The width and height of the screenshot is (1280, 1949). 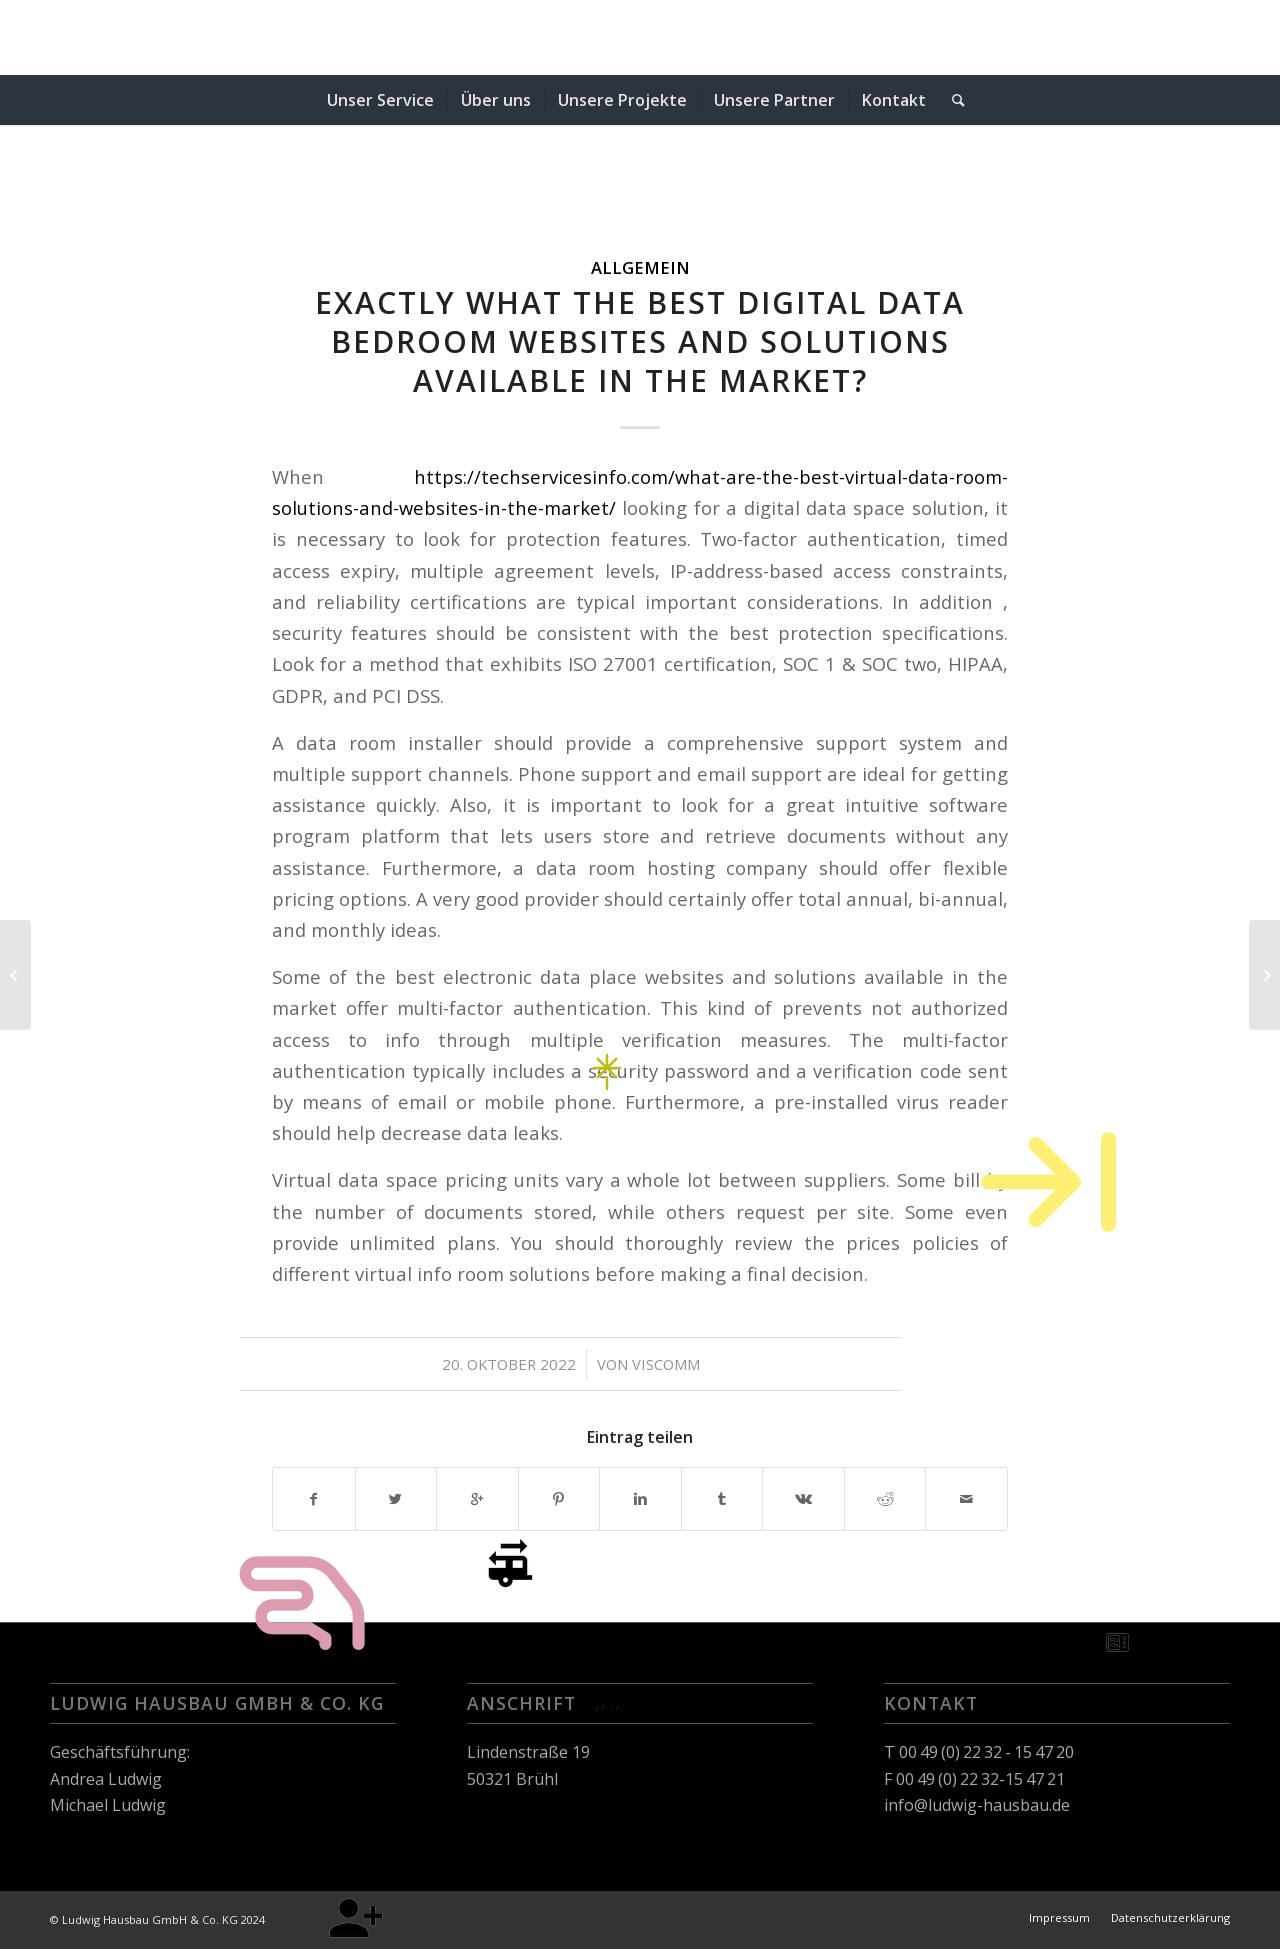 I want to click on add a new contact or friend, so click(x=356, y=1918).